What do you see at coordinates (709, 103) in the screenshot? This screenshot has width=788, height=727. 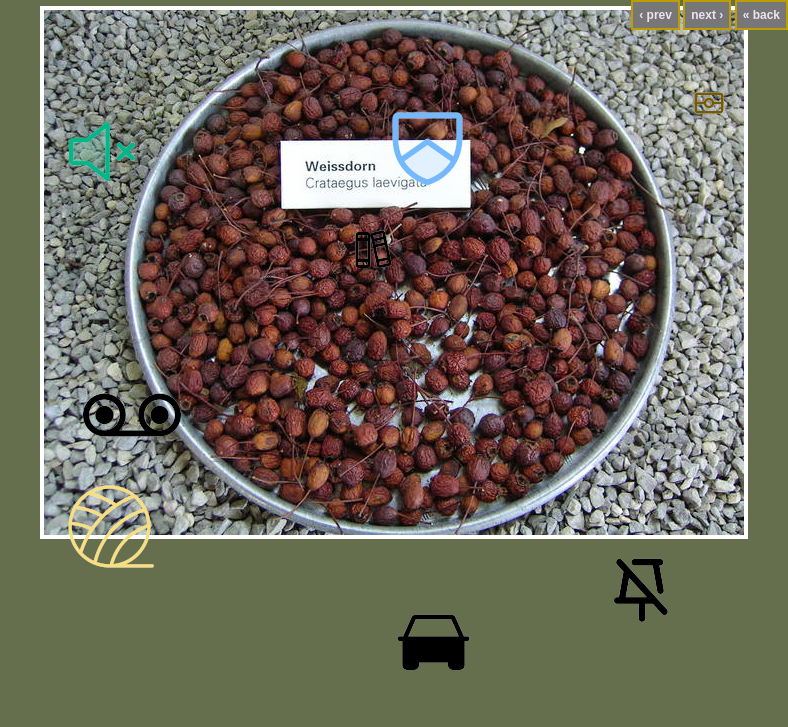 I see `access electronic passport or travel documents` at bounding box center [709, 103].